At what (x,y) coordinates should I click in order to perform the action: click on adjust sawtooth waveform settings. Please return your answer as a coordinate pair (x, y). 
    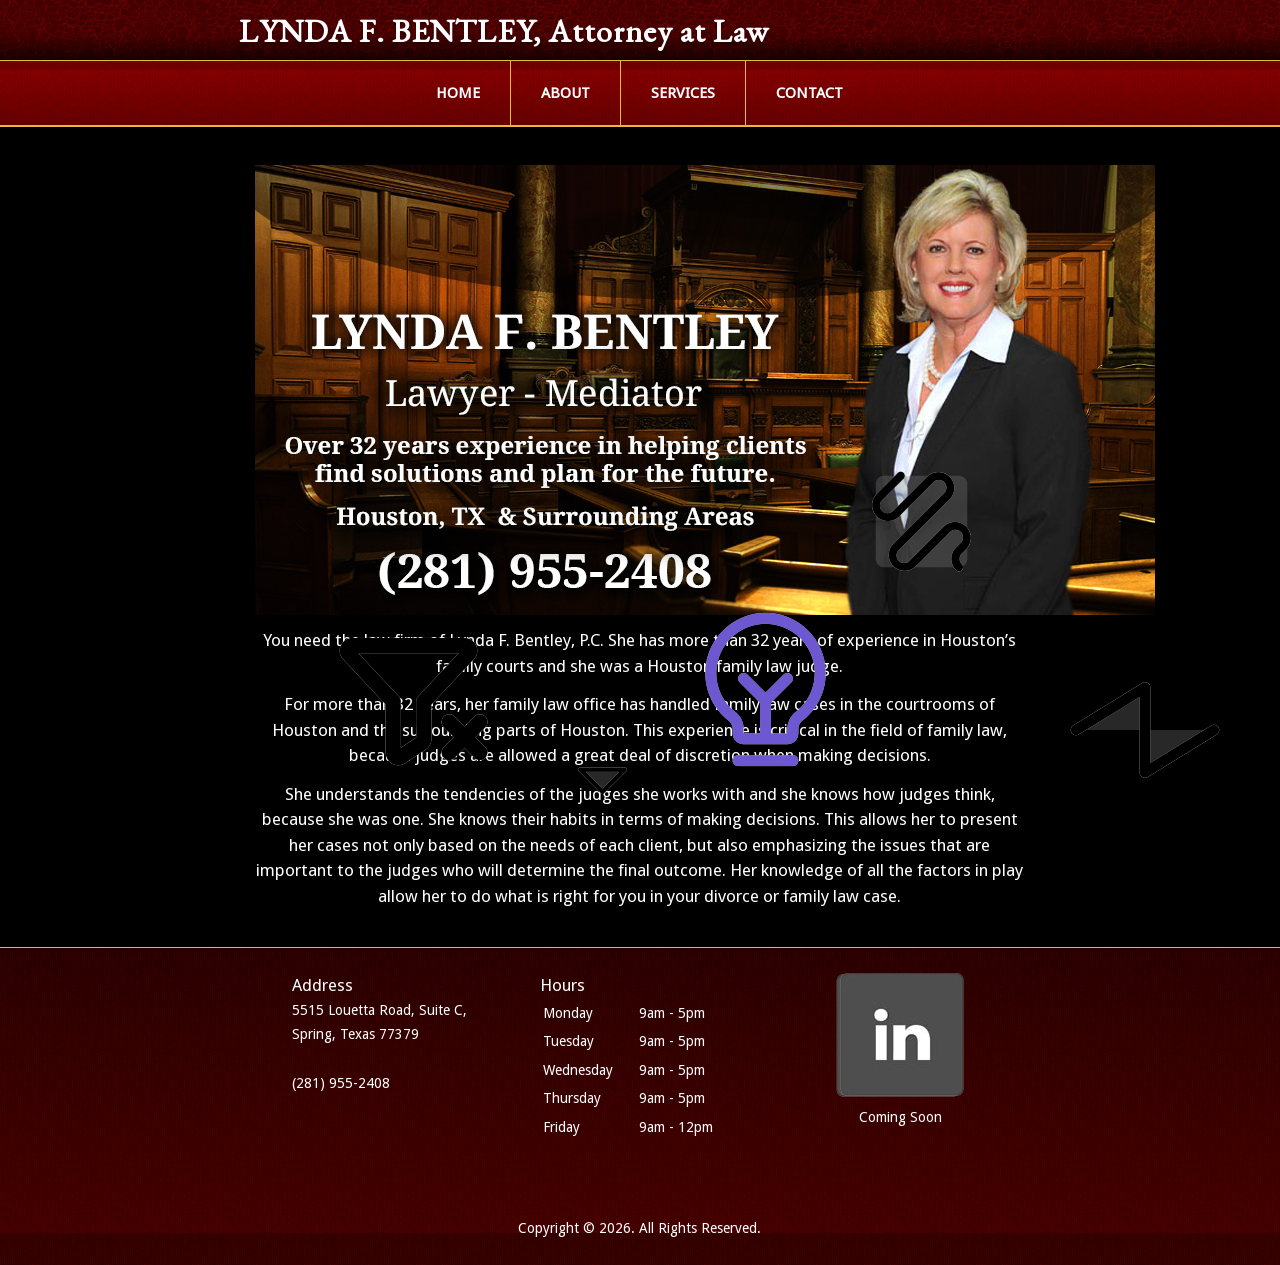
    Looking at the image, I should click on (1145, 730).